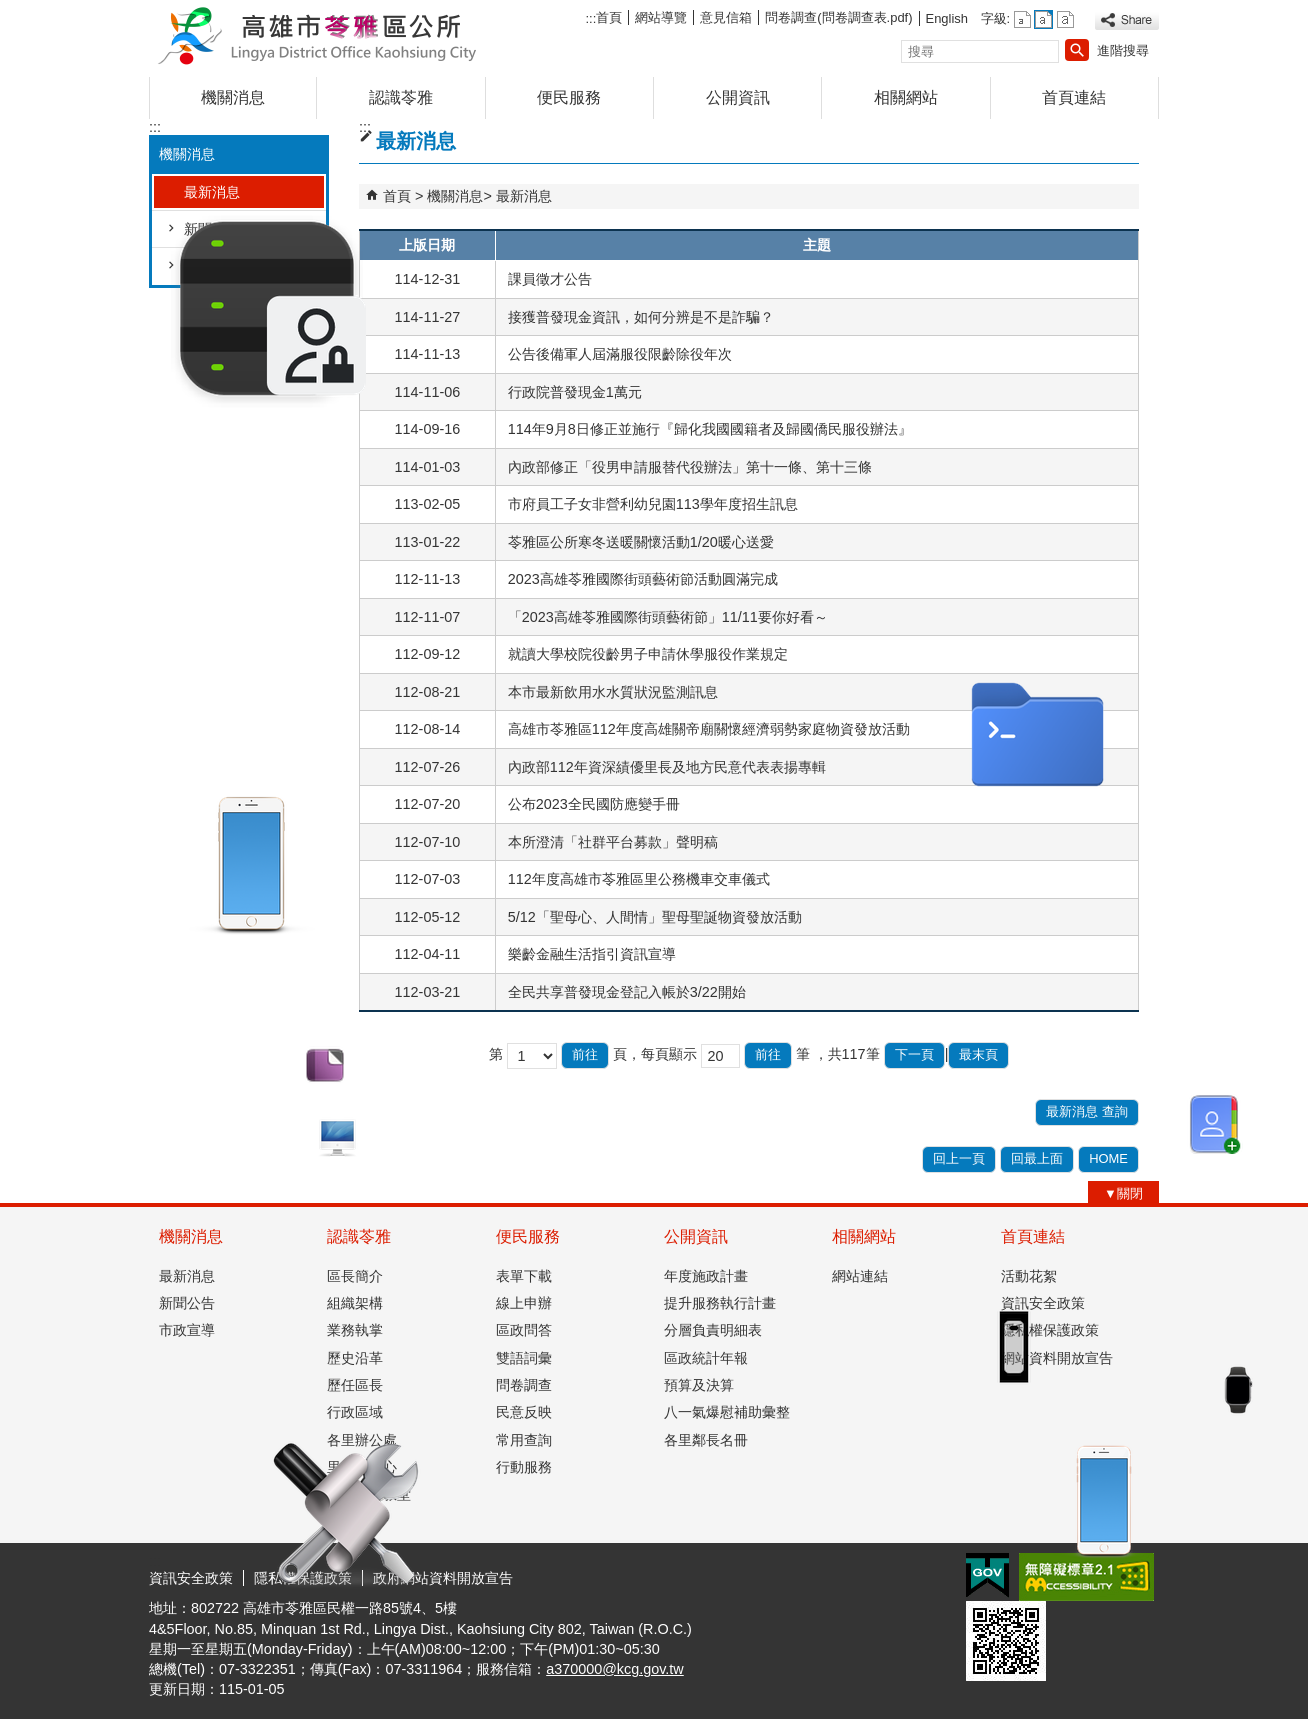 This screenshot has width=1308, height=1719. What do you see at coordinates (1238, 1390) in the screenshot?
I see `apple watch series 5 or 6 device icon` at bounding box center [1238, 1390].